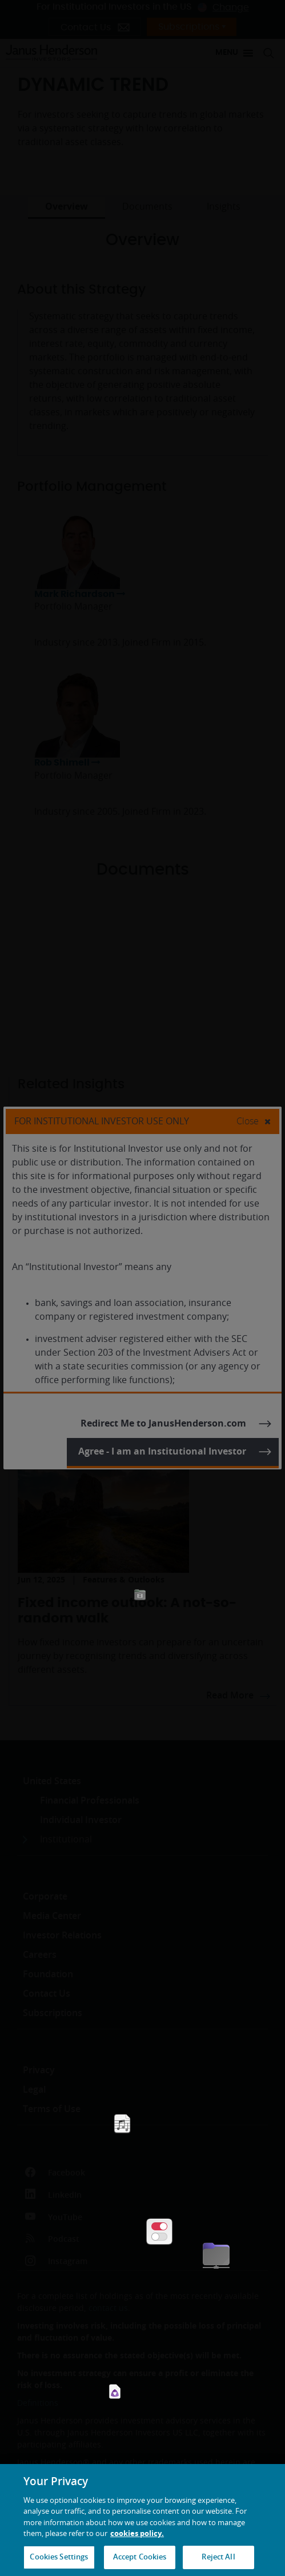 The image size is (285, 2576). What do you see at coordinates (216, 2255) in the screenshot?
I see `access a remote or network folder` at bounding box center [216, 2255].